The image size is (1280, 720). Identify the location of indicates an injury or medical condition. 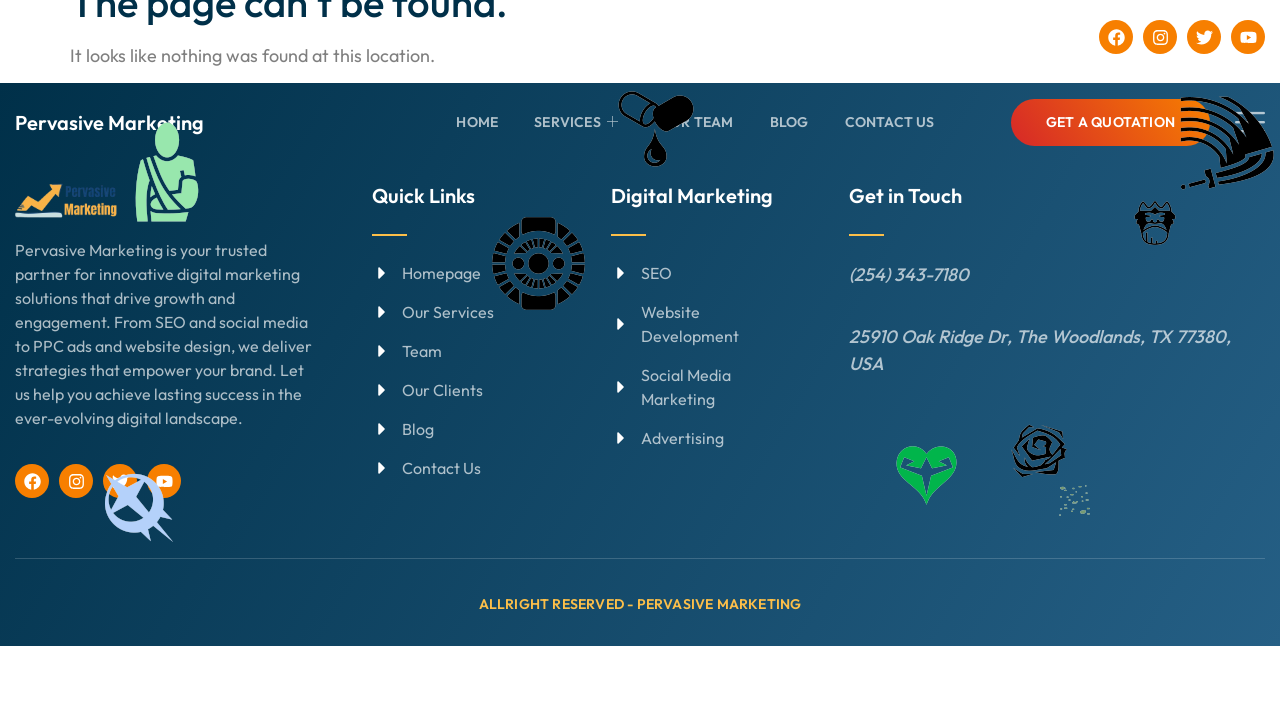
(167, 172).